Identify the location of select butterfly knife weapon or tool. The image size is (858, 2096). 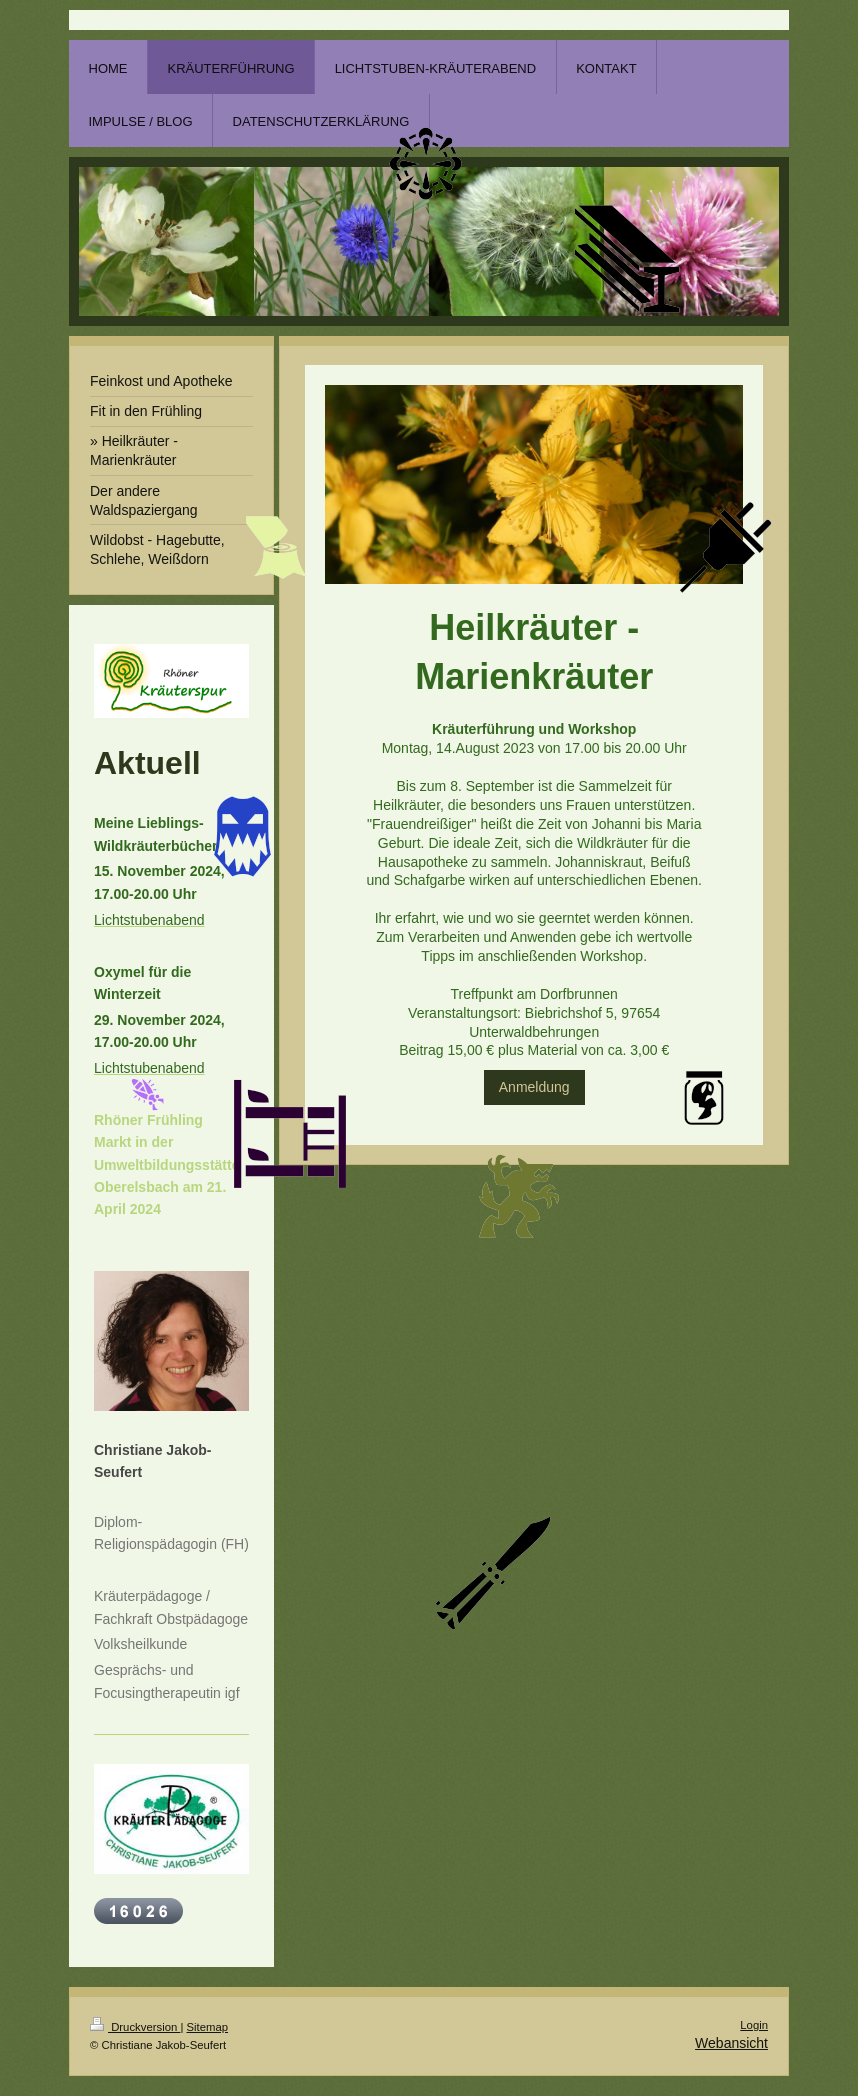
(493, 1573).